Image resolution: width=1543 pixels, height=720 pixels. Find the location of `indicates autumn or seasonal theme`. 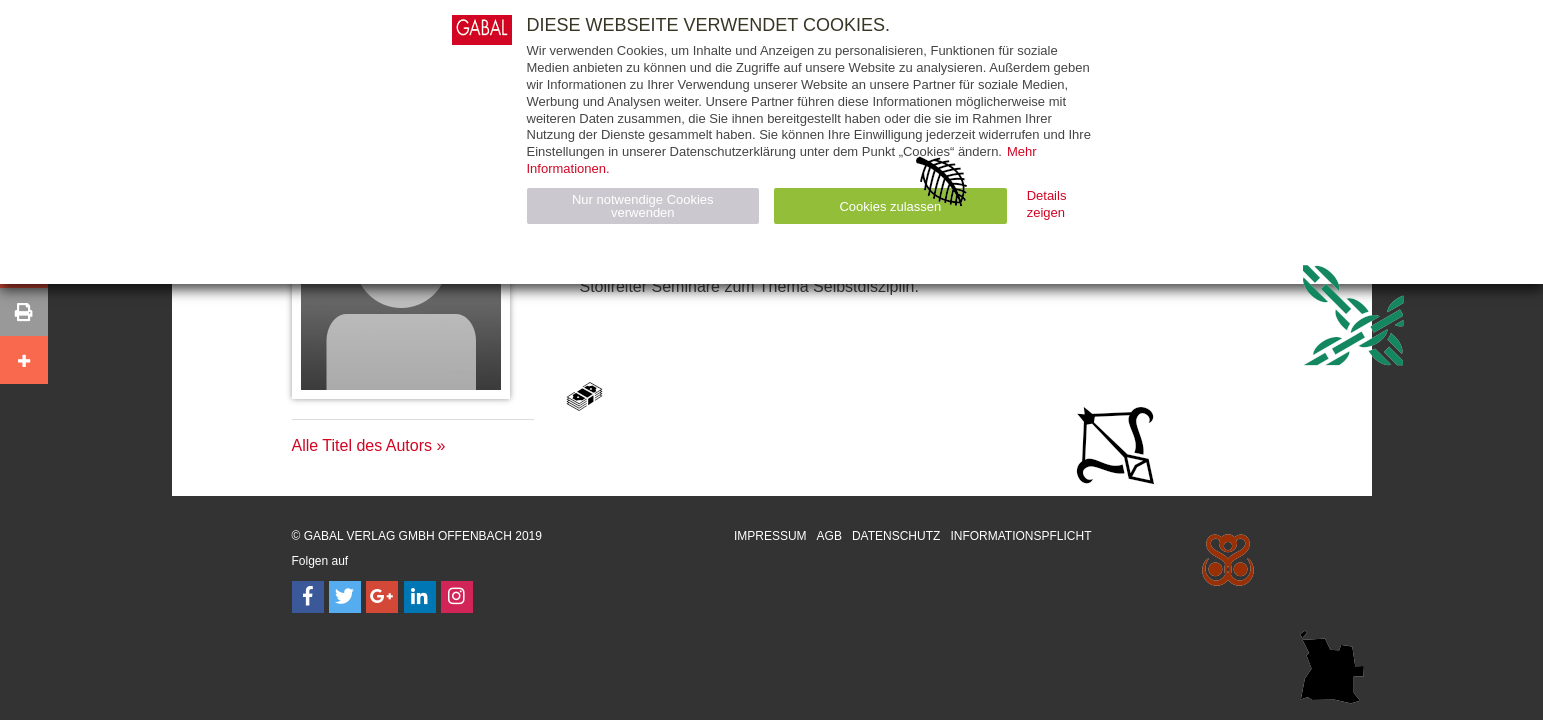

indicates autumn or seasonal theme is located at coordinates (941, 181).